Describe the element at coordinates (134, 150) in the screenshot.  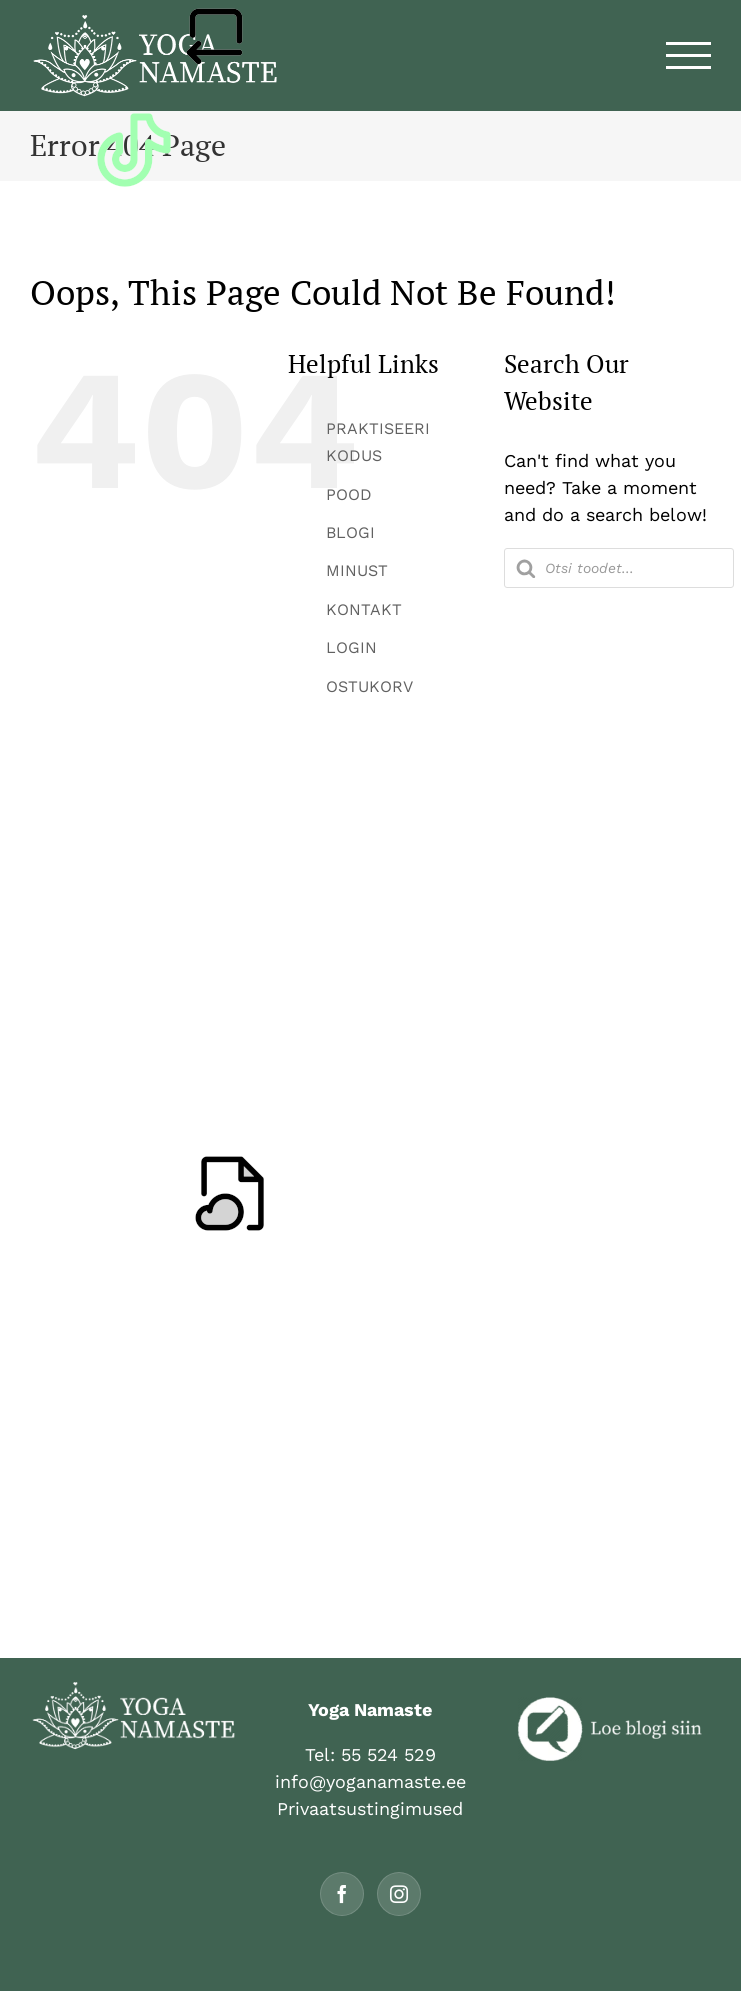
I see `open TikTok app` at that location.